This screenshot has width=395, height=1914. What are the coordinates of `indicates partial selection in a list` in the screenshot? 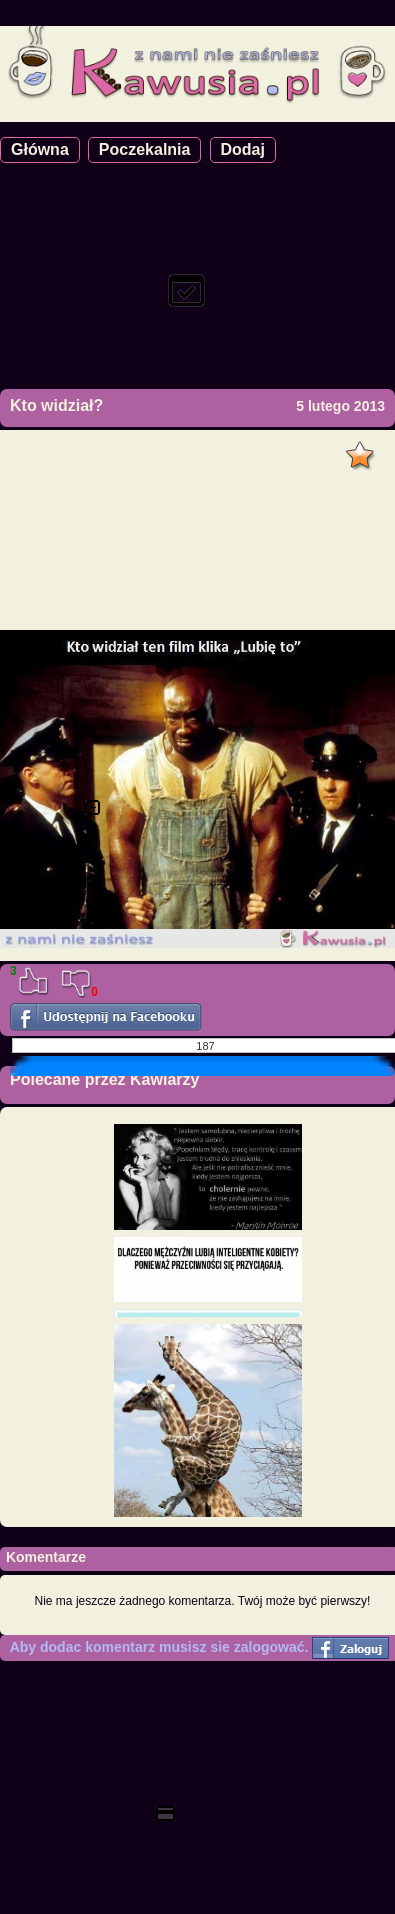 It's located at (92, 807).